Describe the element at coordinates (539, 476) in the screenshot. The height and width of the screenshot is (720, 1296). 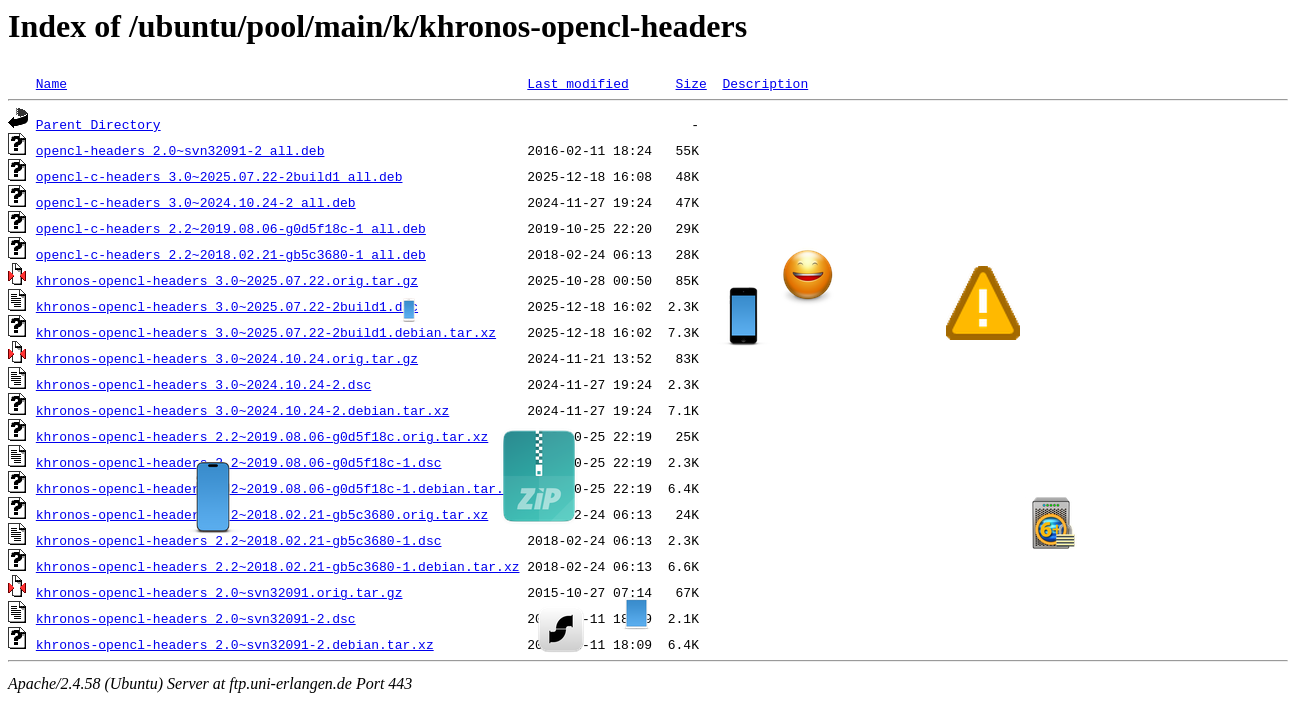
I see `open a compressed zip archive` at that location.